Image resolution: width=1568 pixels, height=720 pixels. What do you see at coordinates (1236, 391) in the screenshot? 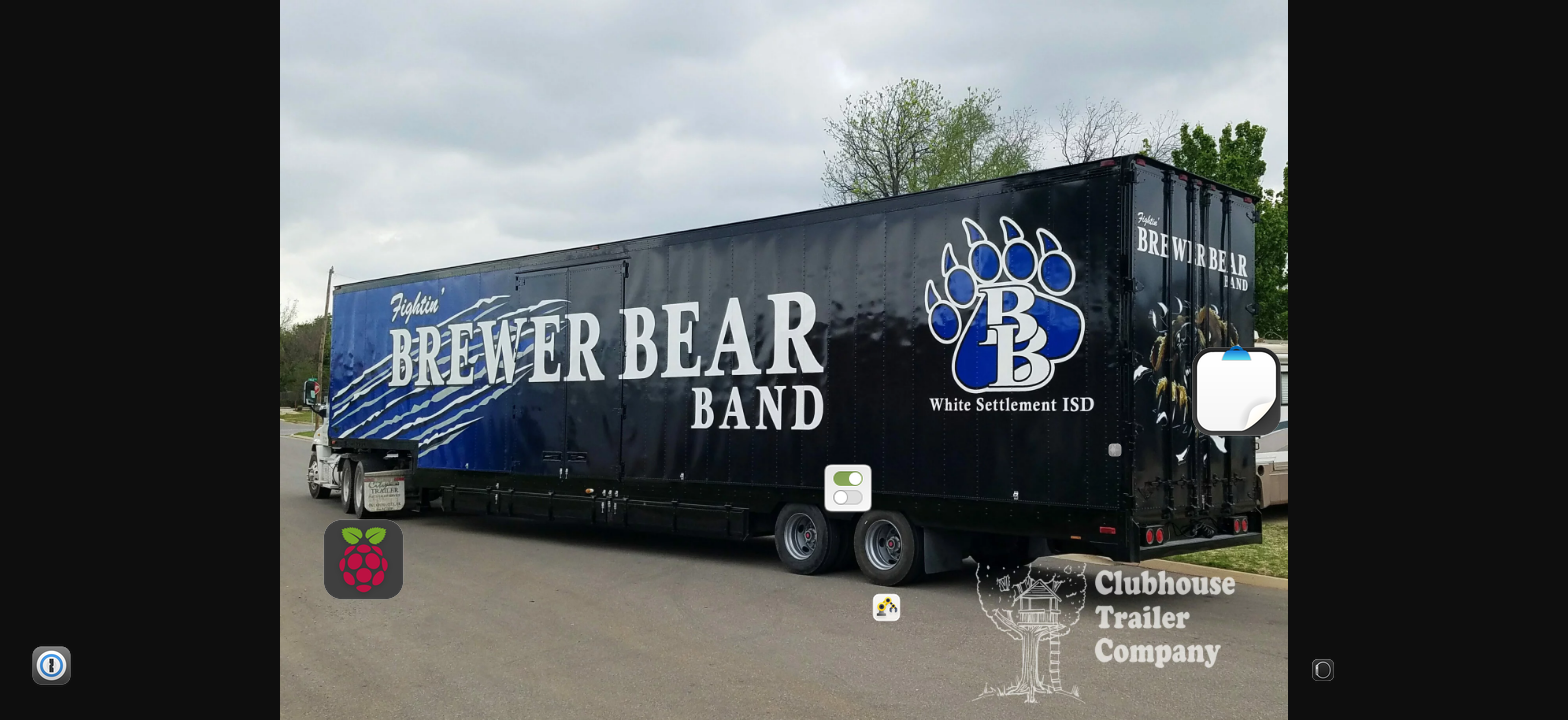
I see `open tasks or to-do list app` at bounding box center [1236, 391].